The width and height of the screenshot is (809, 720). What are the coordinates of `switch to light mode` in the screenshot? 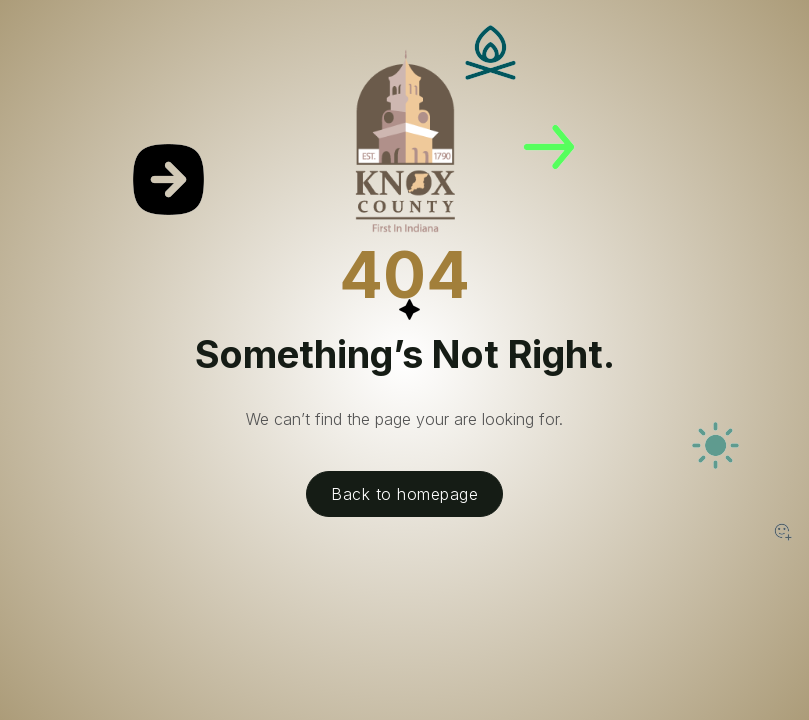 It's located at (715, 445).